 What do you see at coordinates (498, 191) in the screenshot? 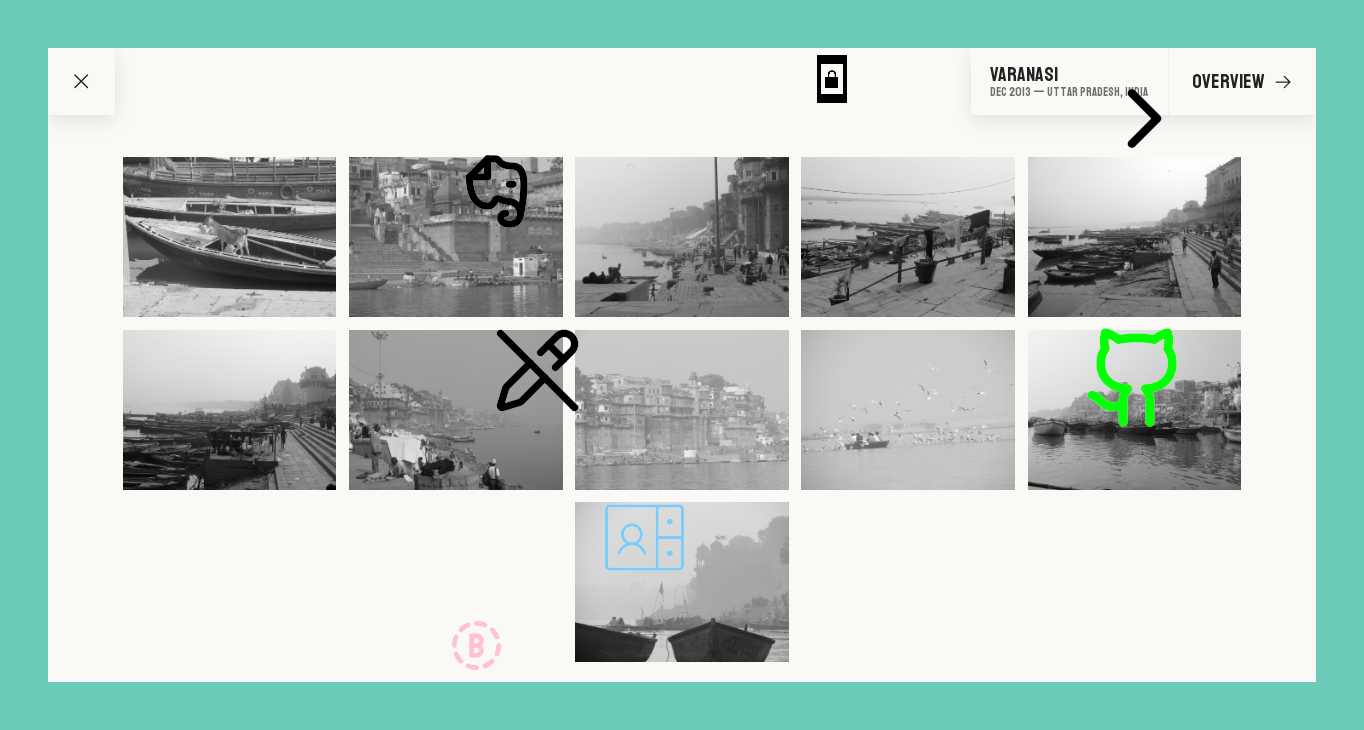
I see `open evernote app` at bounding box center [498, 191].